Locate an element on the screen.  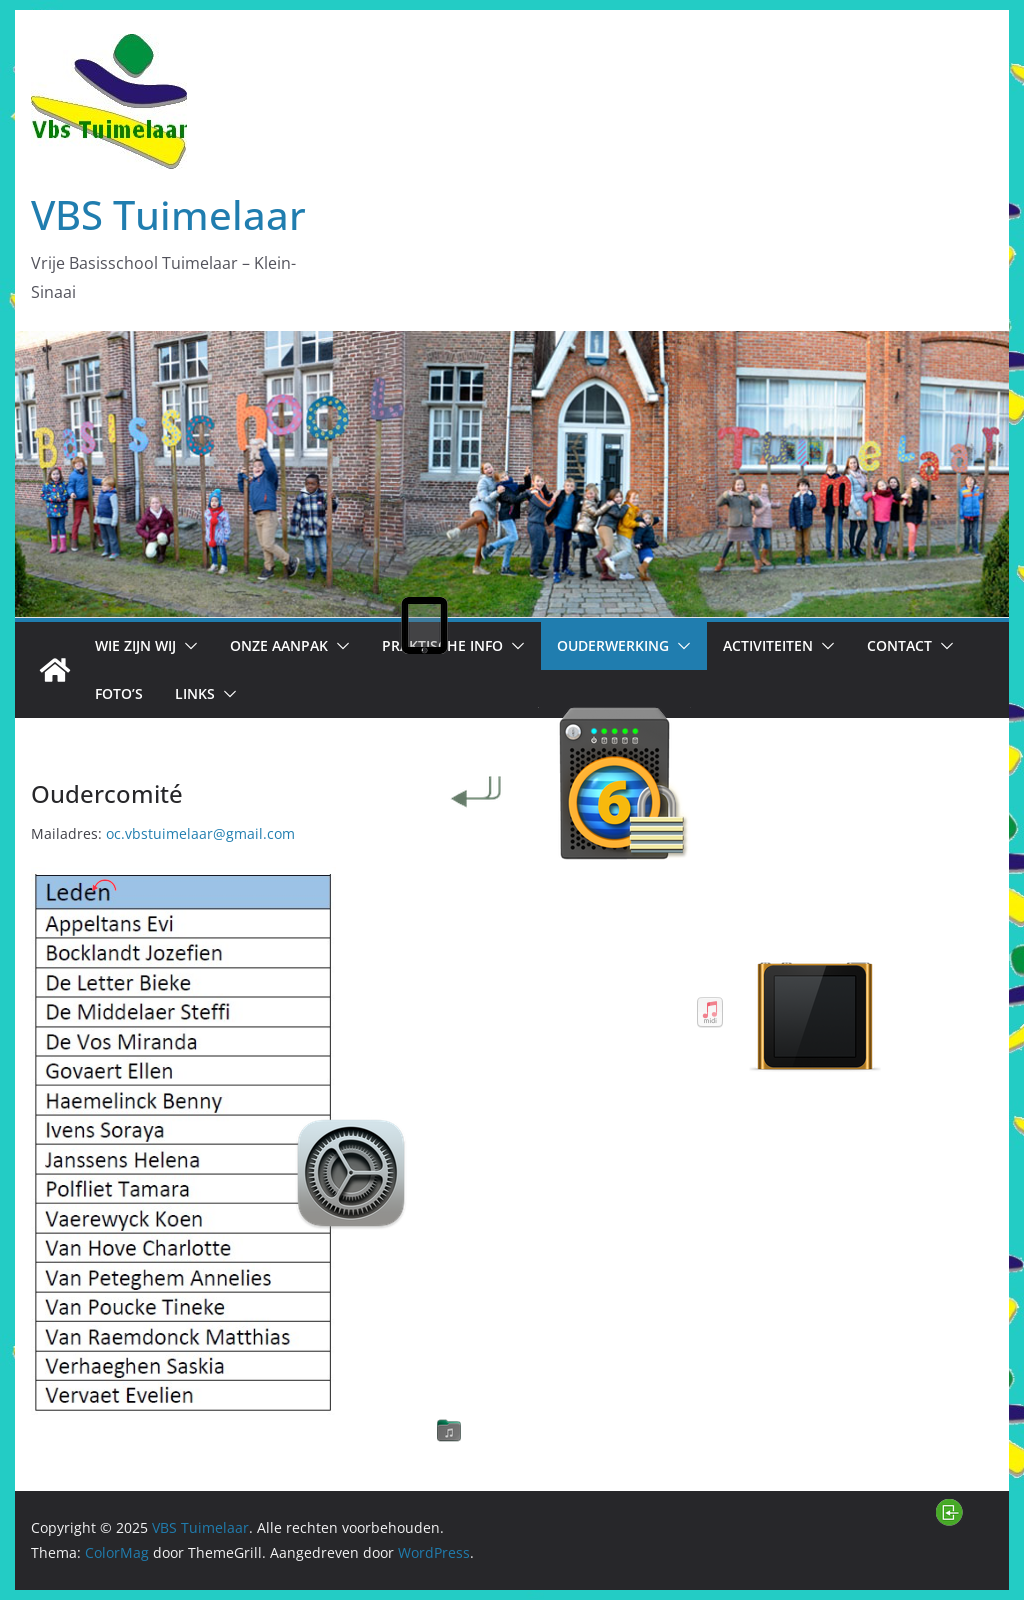
log out of your current session is located at coordinates (949, 1512).